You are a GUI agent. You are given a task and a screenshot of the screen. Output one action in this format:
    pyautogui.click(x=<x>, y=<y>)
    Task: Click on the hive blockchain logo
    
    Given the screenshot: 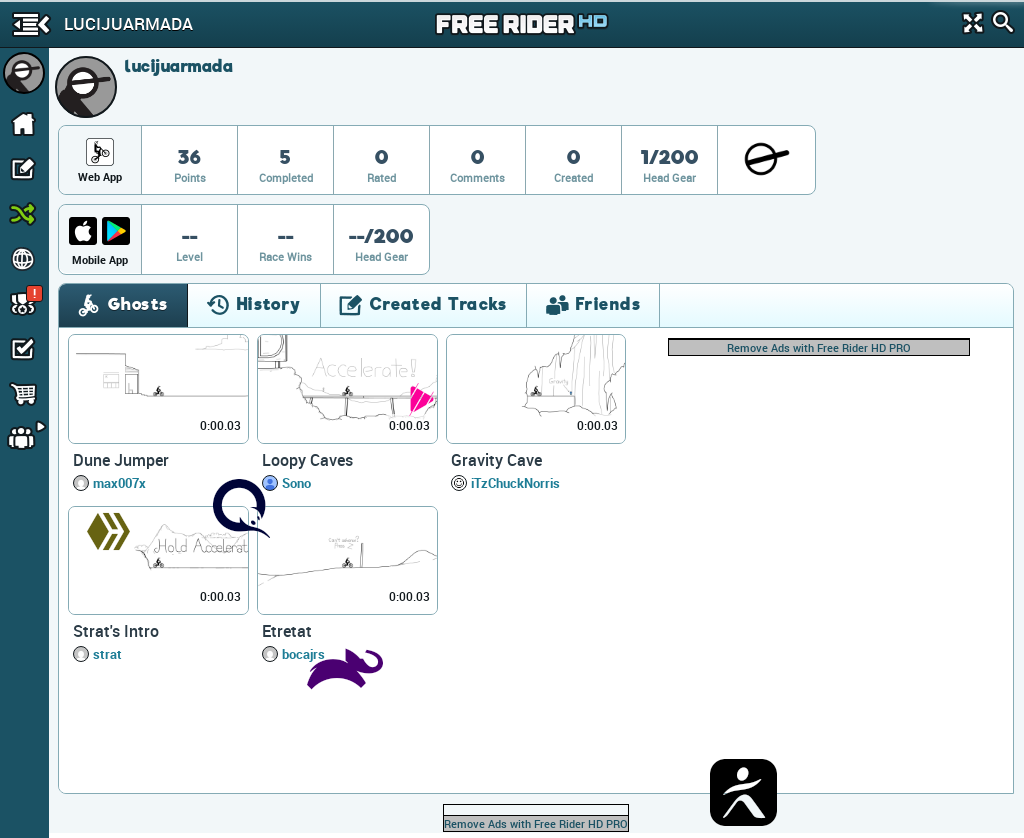 What is the action you would take?
    pyautogui.click(x=108, y=531)
    